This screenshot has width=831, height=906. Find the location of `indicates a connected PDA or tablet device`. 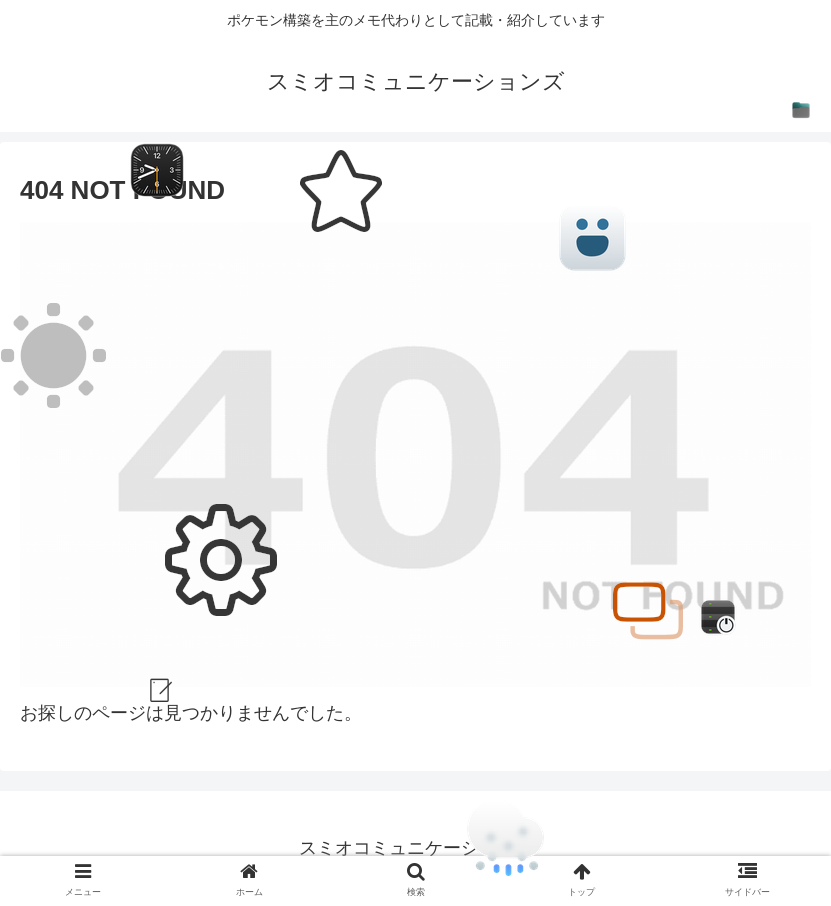

indicates a connected PDA or tablet device is located at coordinates (159, 689).